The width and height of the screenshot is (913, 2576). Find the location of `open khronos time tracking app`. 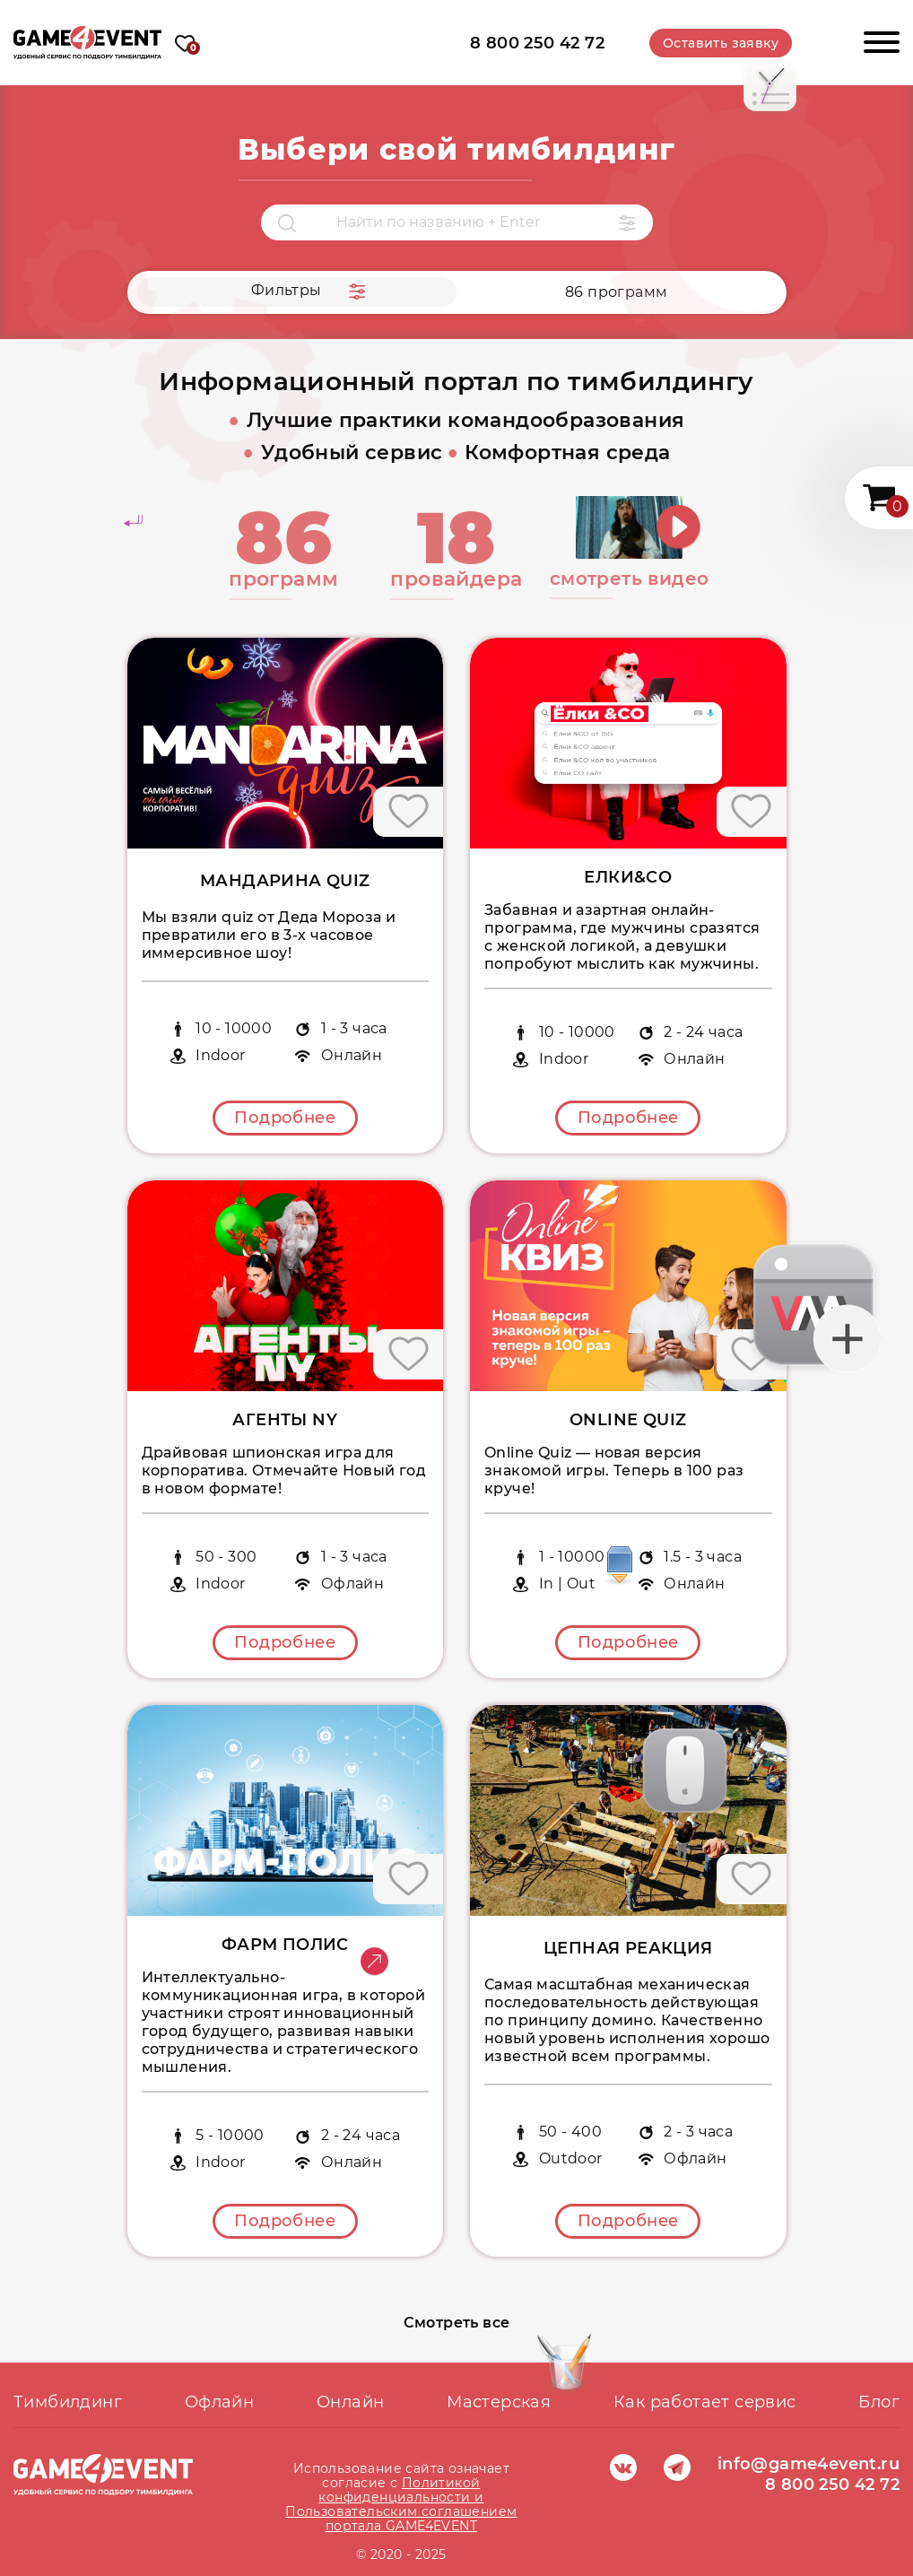

open khronos time tracking app is located at coordinates (770, 84).